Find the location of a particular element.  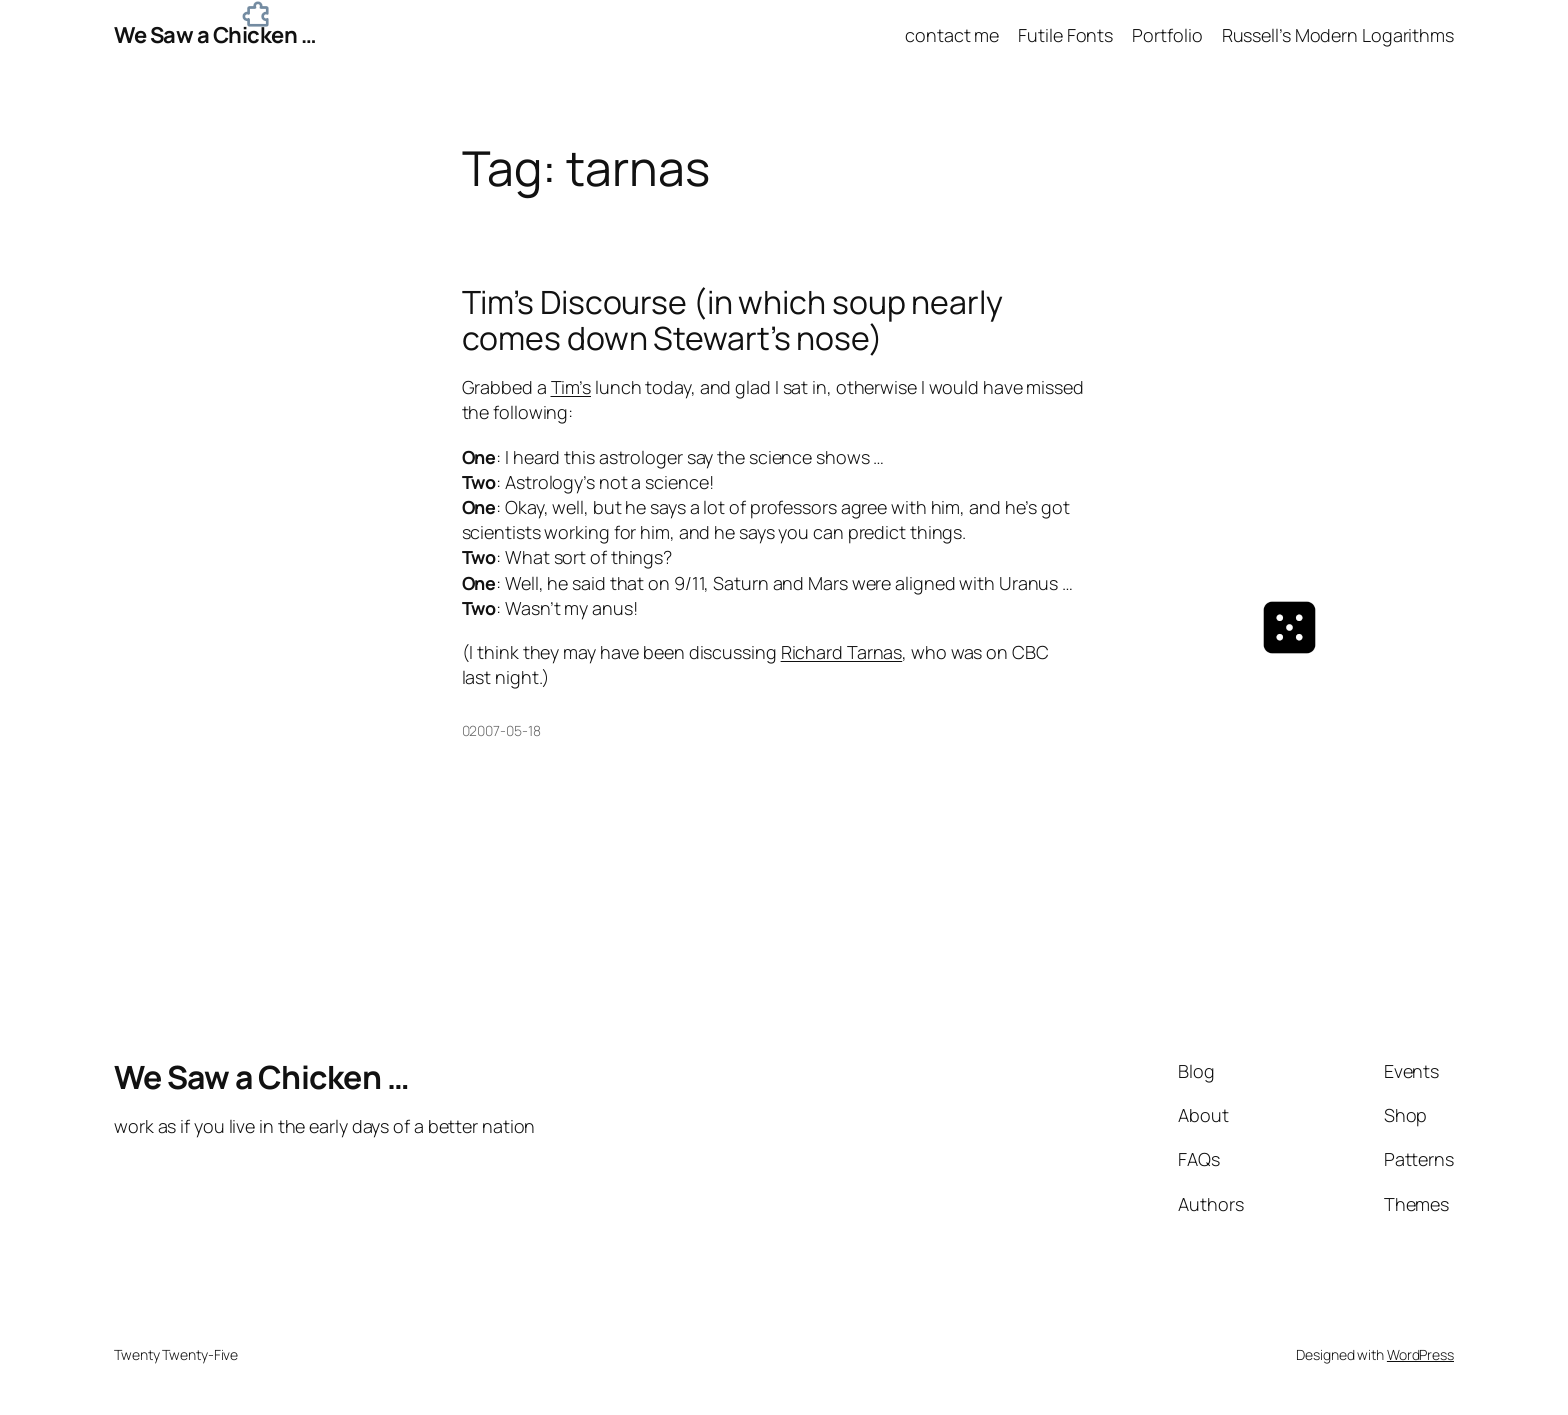

roll dice or randomize selection is located at coordinates (1289, 627).